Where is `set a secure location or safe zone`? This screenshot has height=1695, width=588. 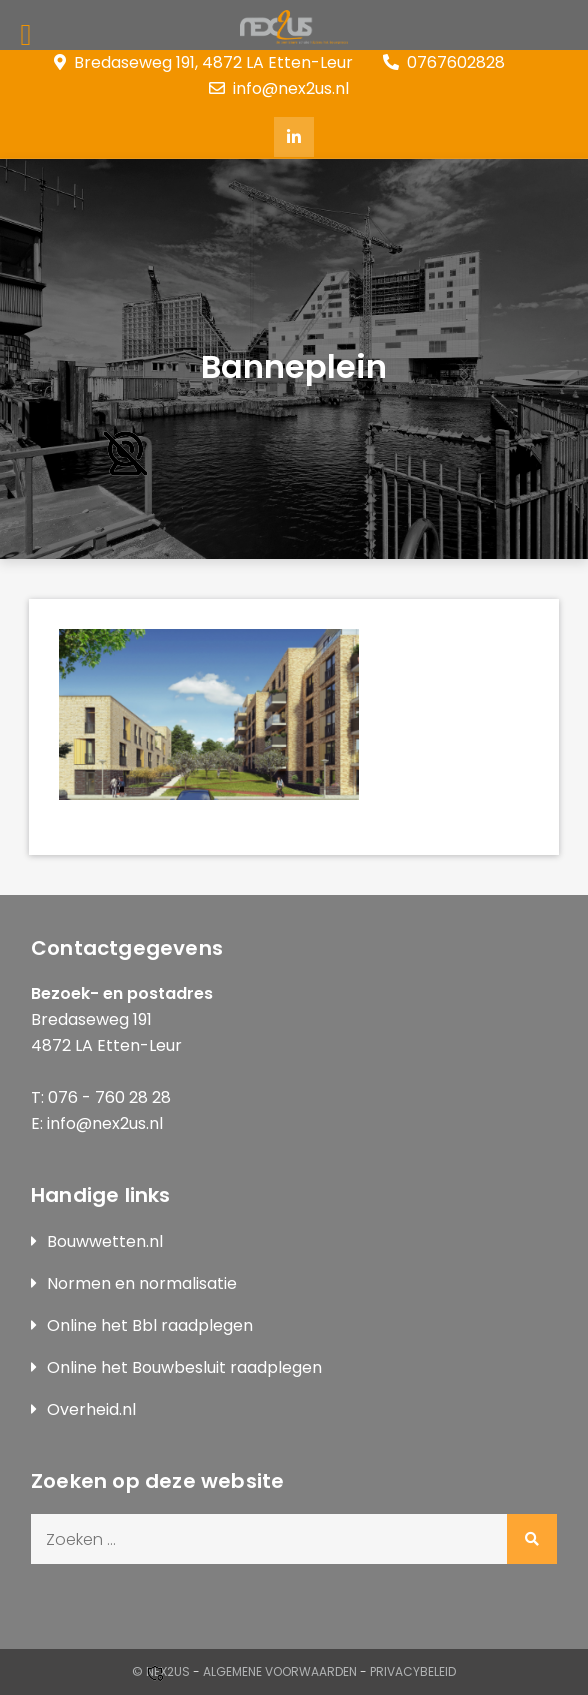
set a secure location or safe zone is located at coordinates (155, 1673).